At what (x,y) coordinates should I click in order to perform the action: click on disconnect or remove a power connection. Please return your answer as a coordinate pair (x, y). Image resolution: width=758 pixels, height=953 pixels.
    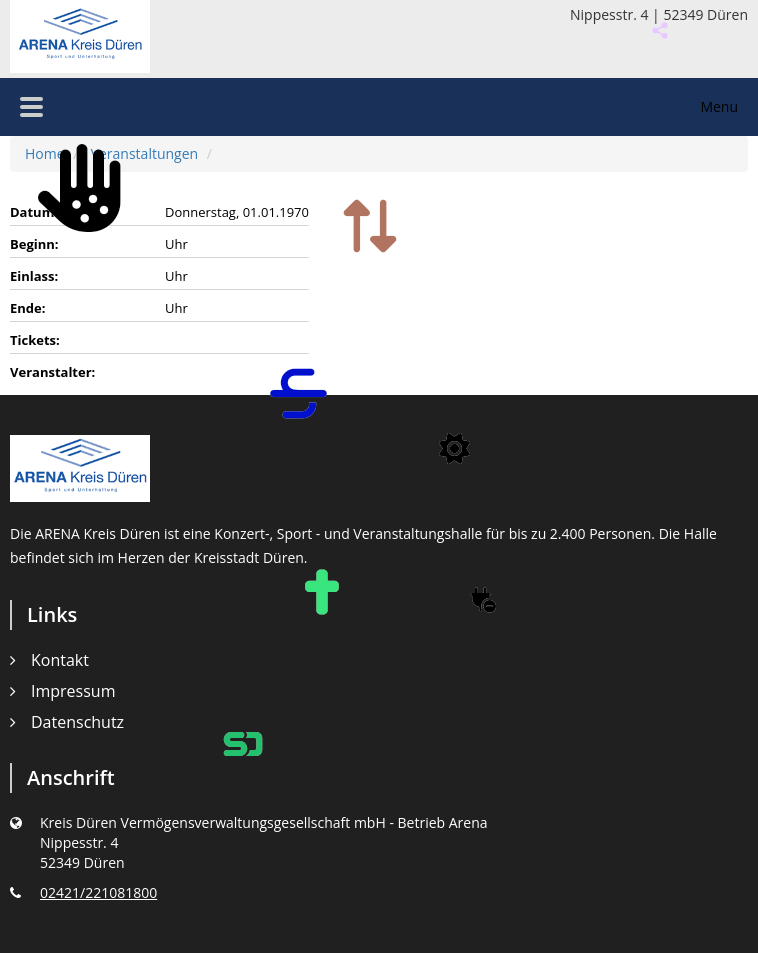
    Looking at the image, I should click on (482, 600).